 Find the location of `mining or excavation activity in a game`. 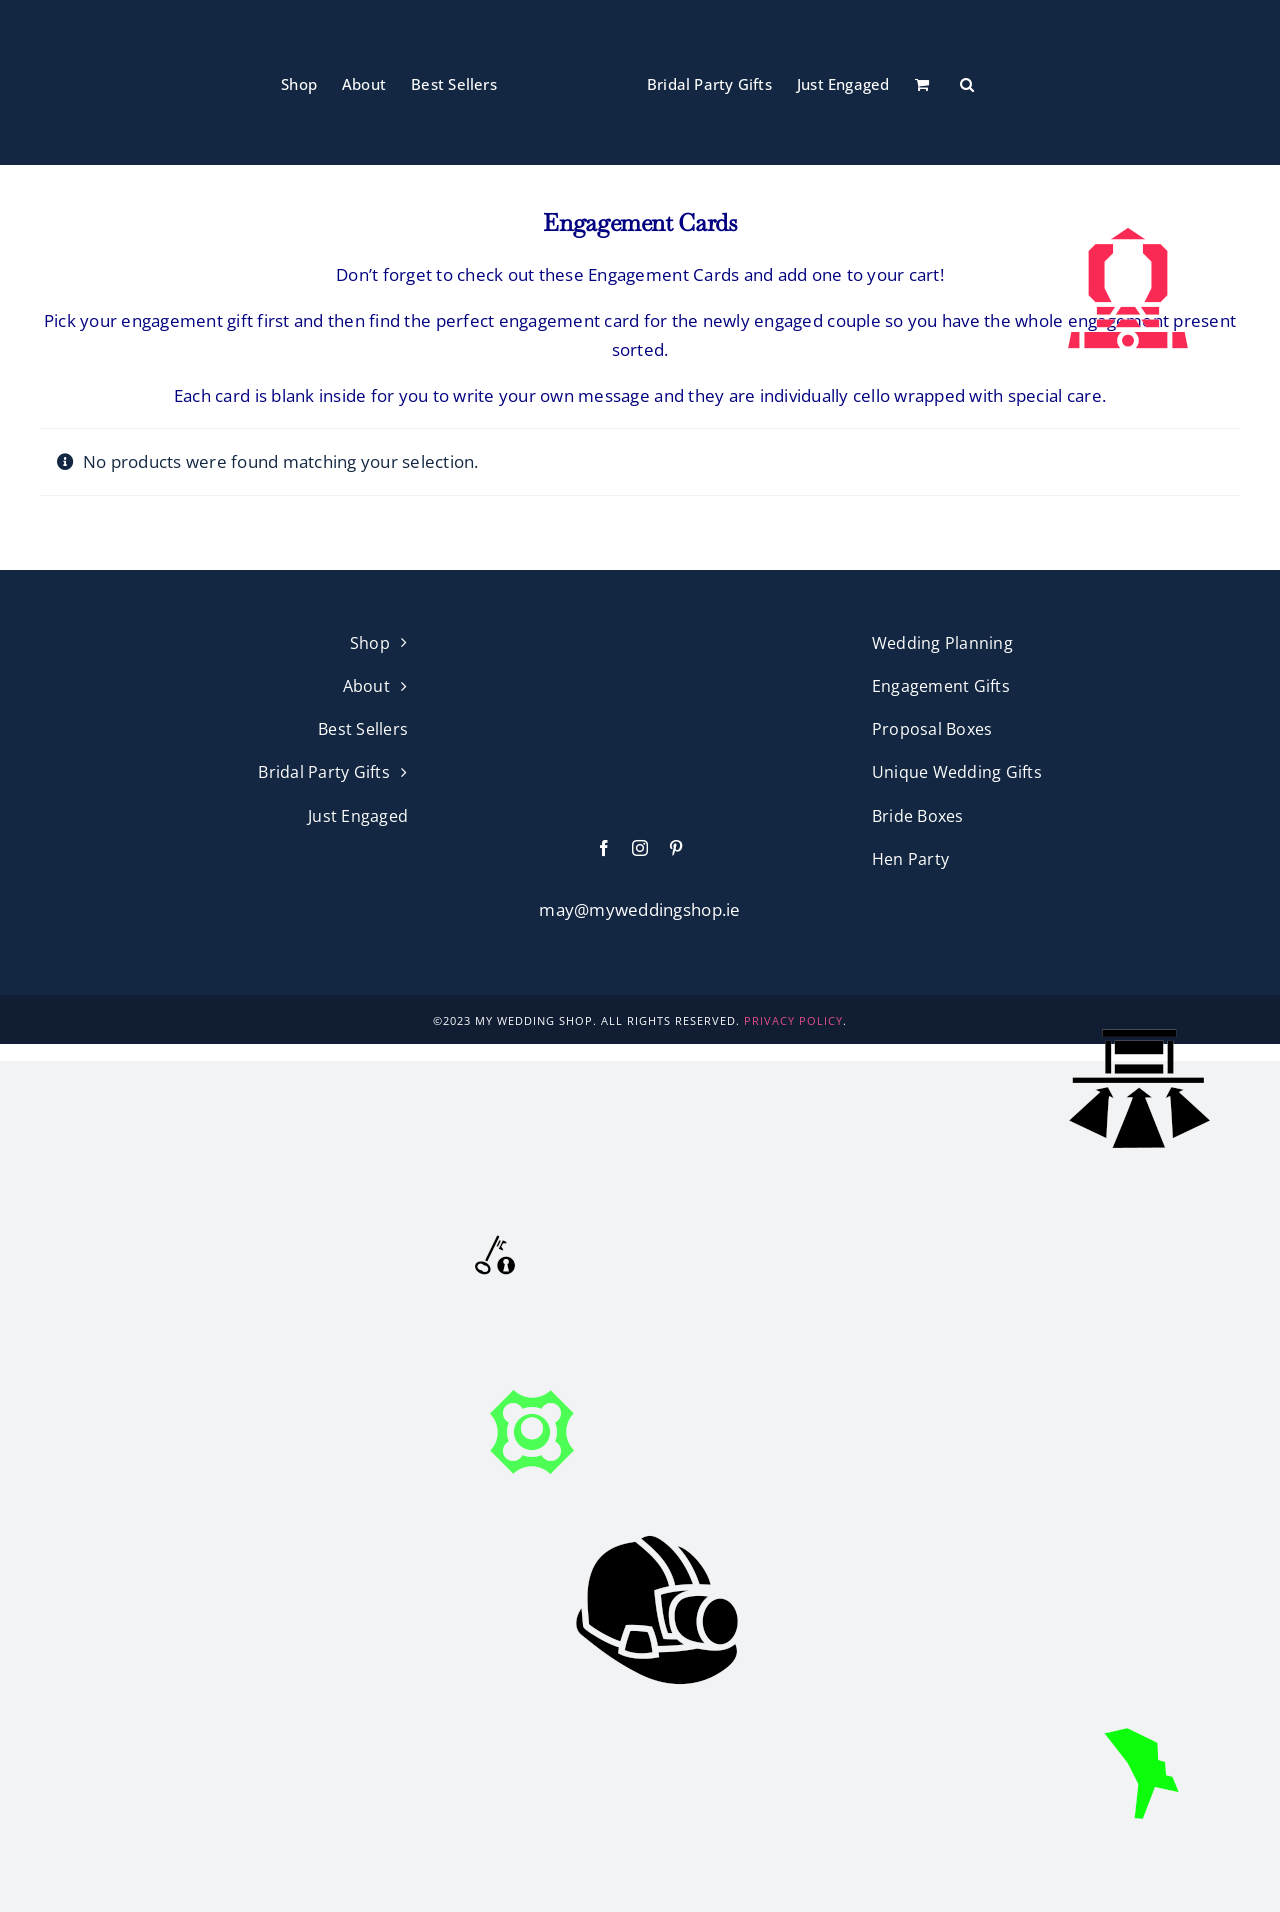

mining or excavation activity in a game is located at coordinates (657, 1610).